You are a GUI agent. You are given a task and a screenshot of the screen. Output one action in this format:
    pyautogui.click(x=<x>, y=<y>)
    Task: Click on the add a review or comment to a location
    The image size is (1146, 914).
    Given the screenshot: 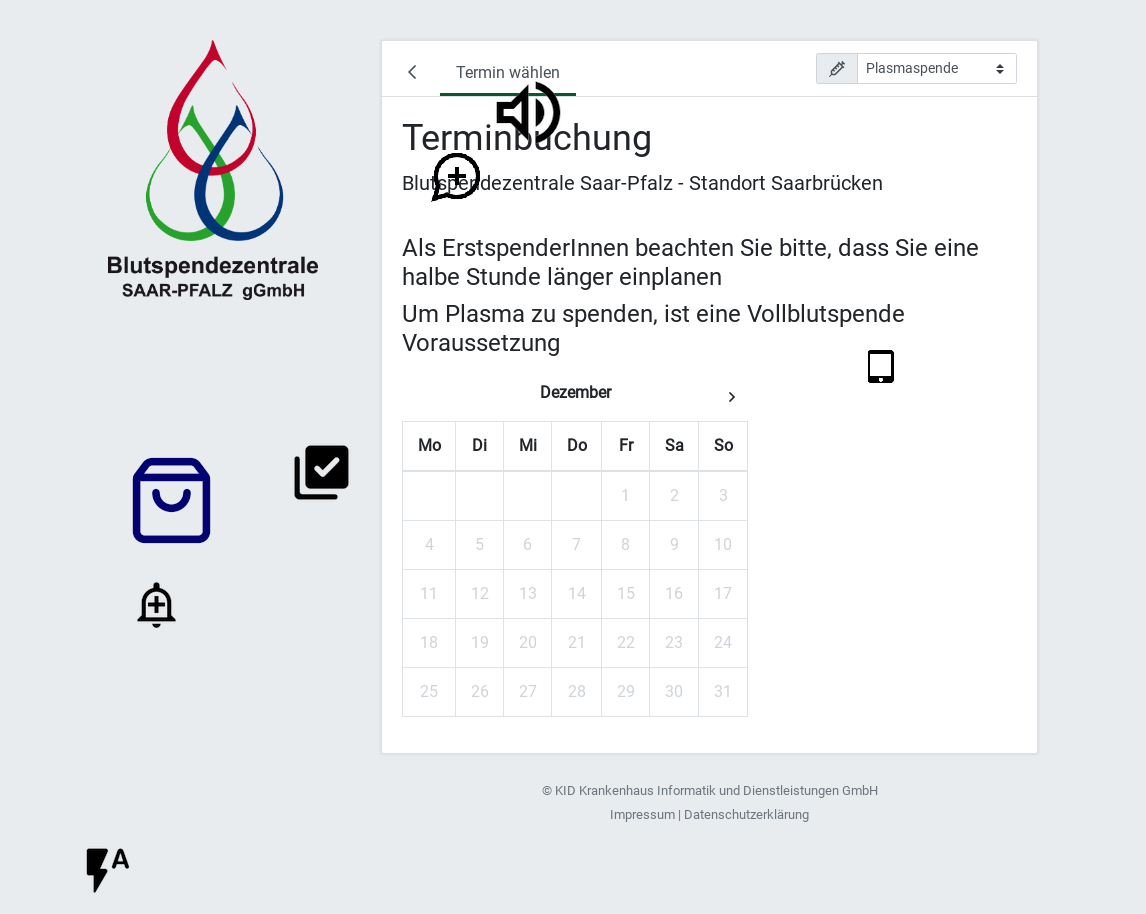 What is the action you would take?
    pyautogui.click(x=457, y=176)
    